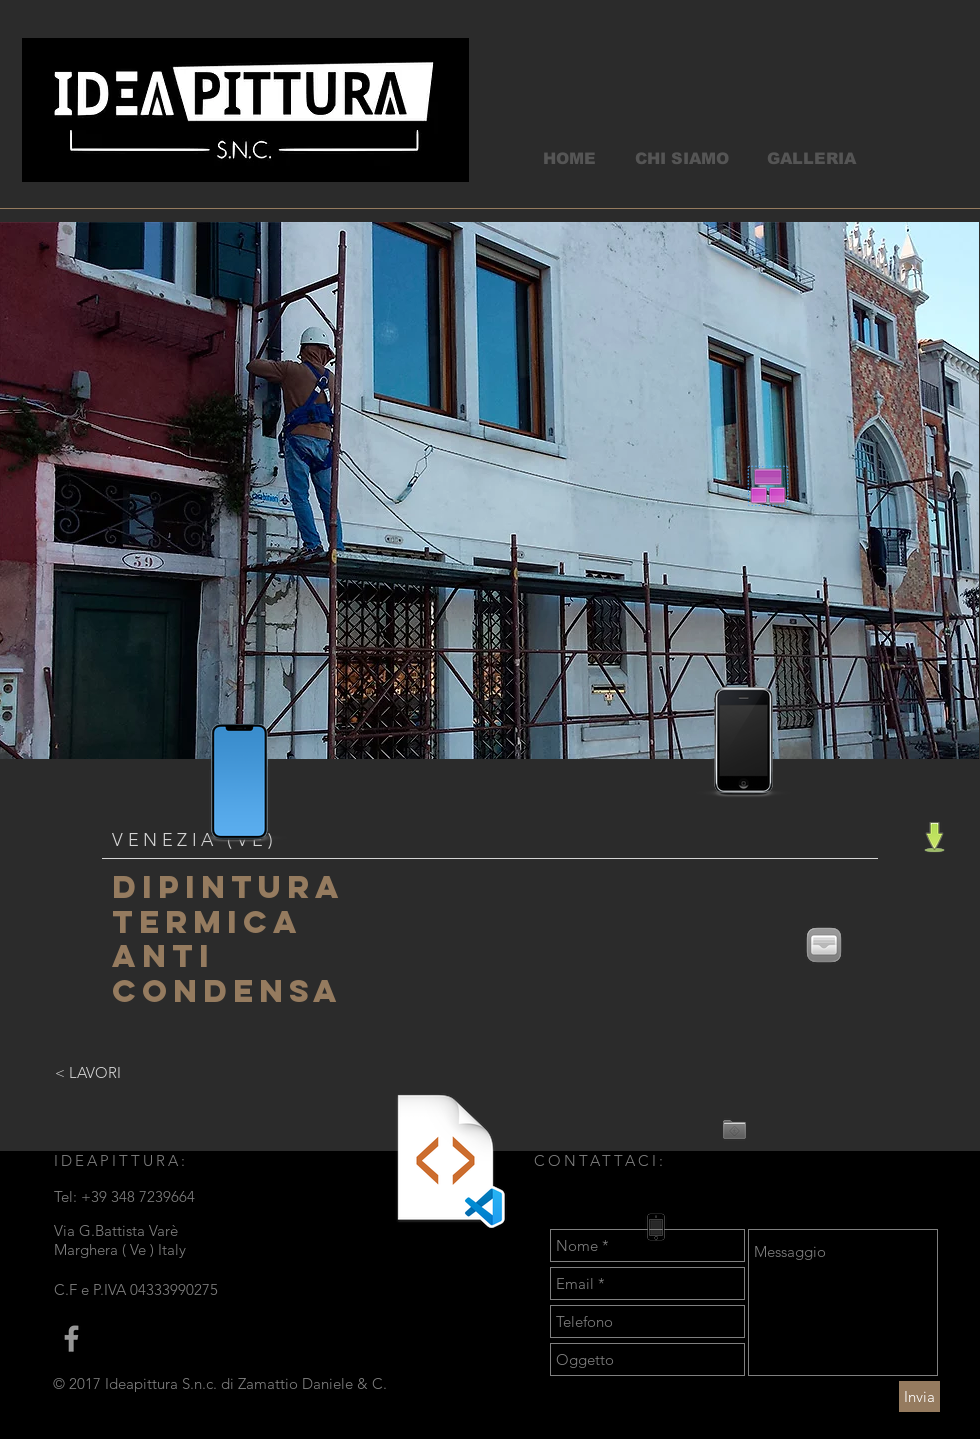  What do you see at coordinates (824, 945) in the screenshot?
I see `open apple wallet app` at bounding box center [824, 945].